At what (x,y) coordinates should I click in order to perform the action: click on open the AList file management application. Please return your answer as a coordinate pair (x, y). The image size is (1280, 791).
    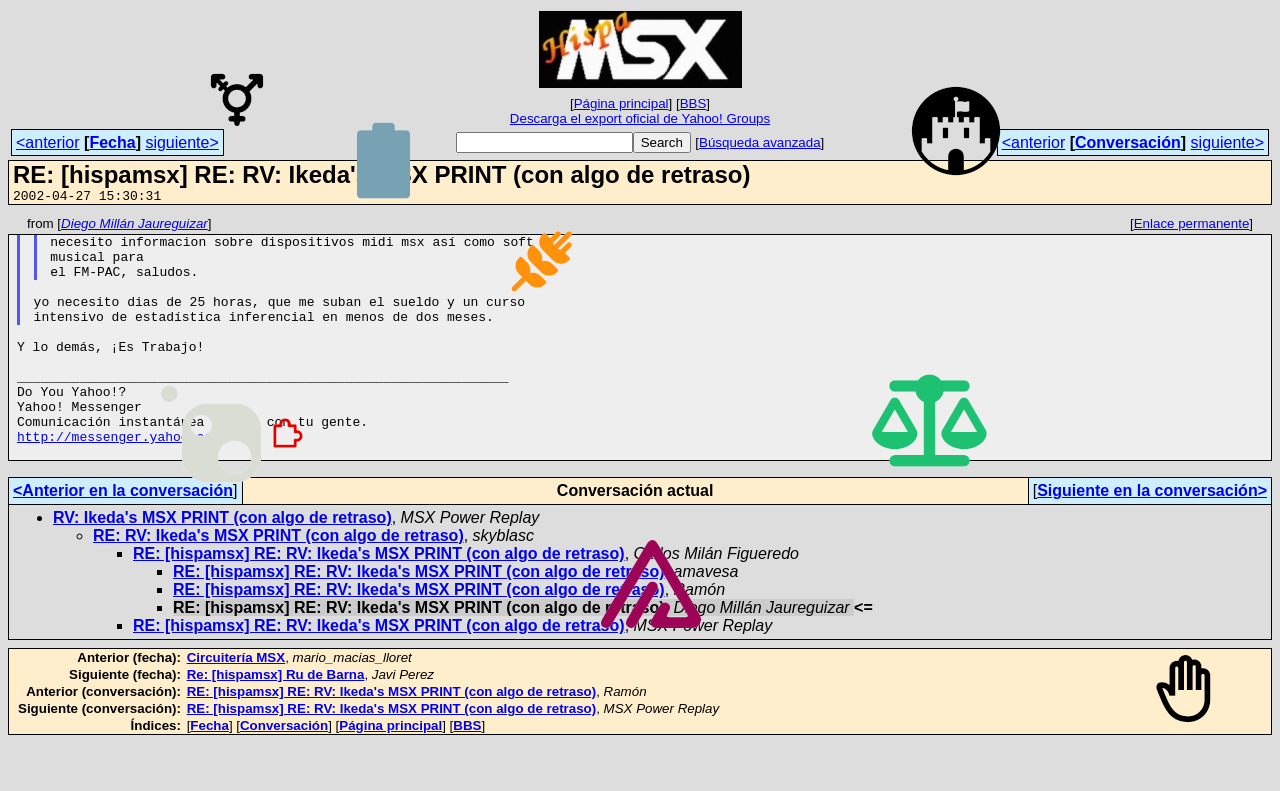
    Looking at the image, I should click on (651, 584).